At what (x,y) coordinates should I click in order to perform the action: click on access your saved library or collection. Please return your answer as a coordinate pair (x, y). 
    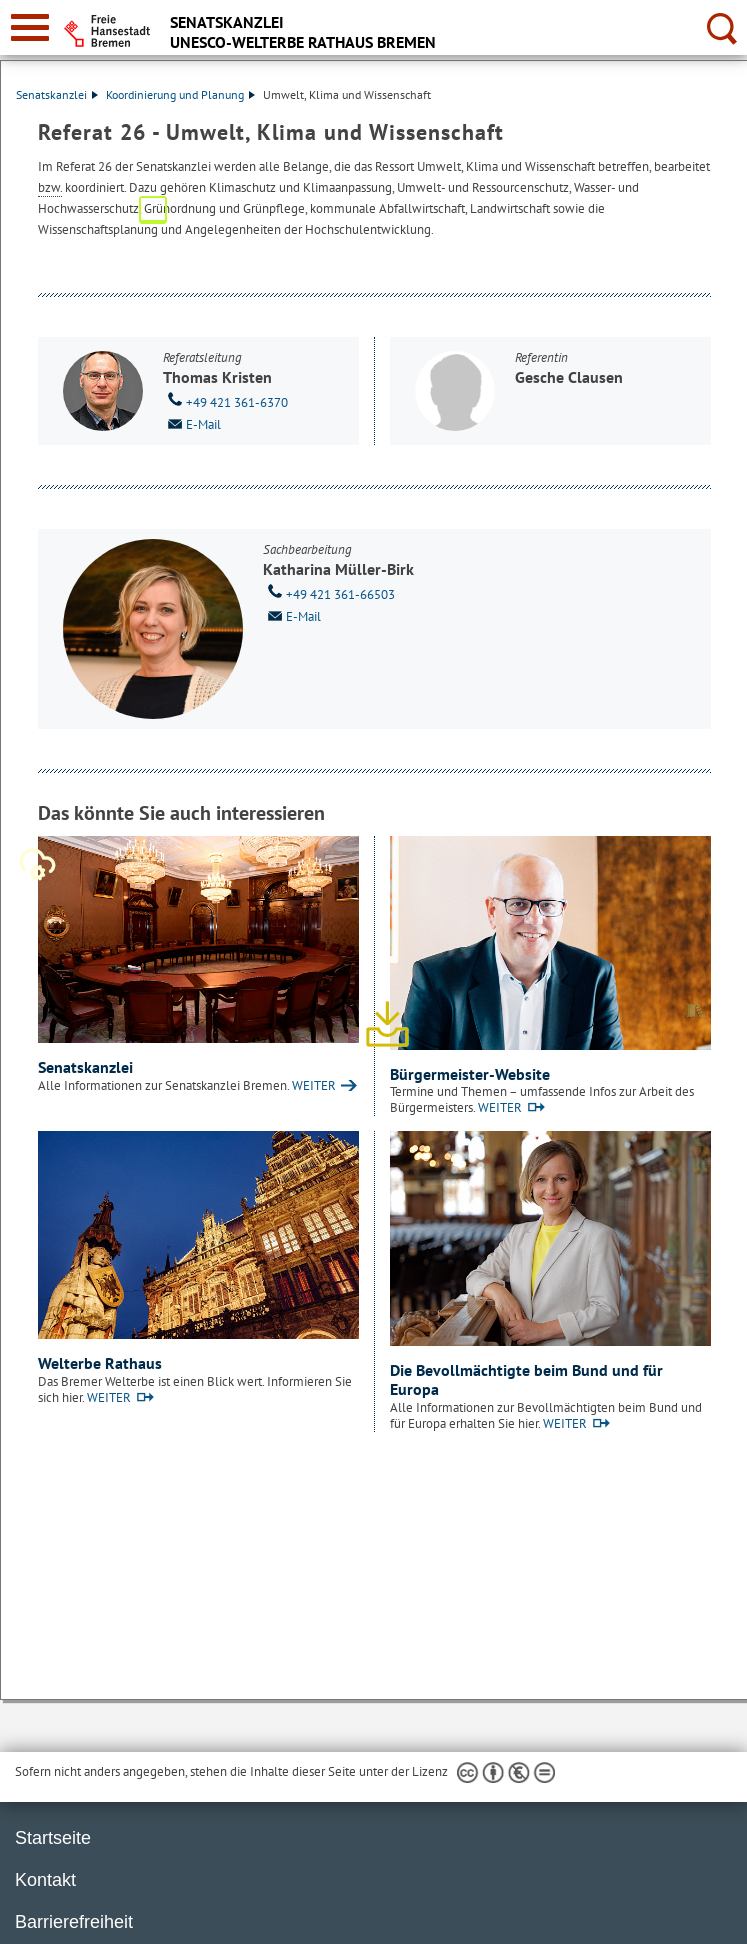
    Looking at the image, I should click on (694, 1010).